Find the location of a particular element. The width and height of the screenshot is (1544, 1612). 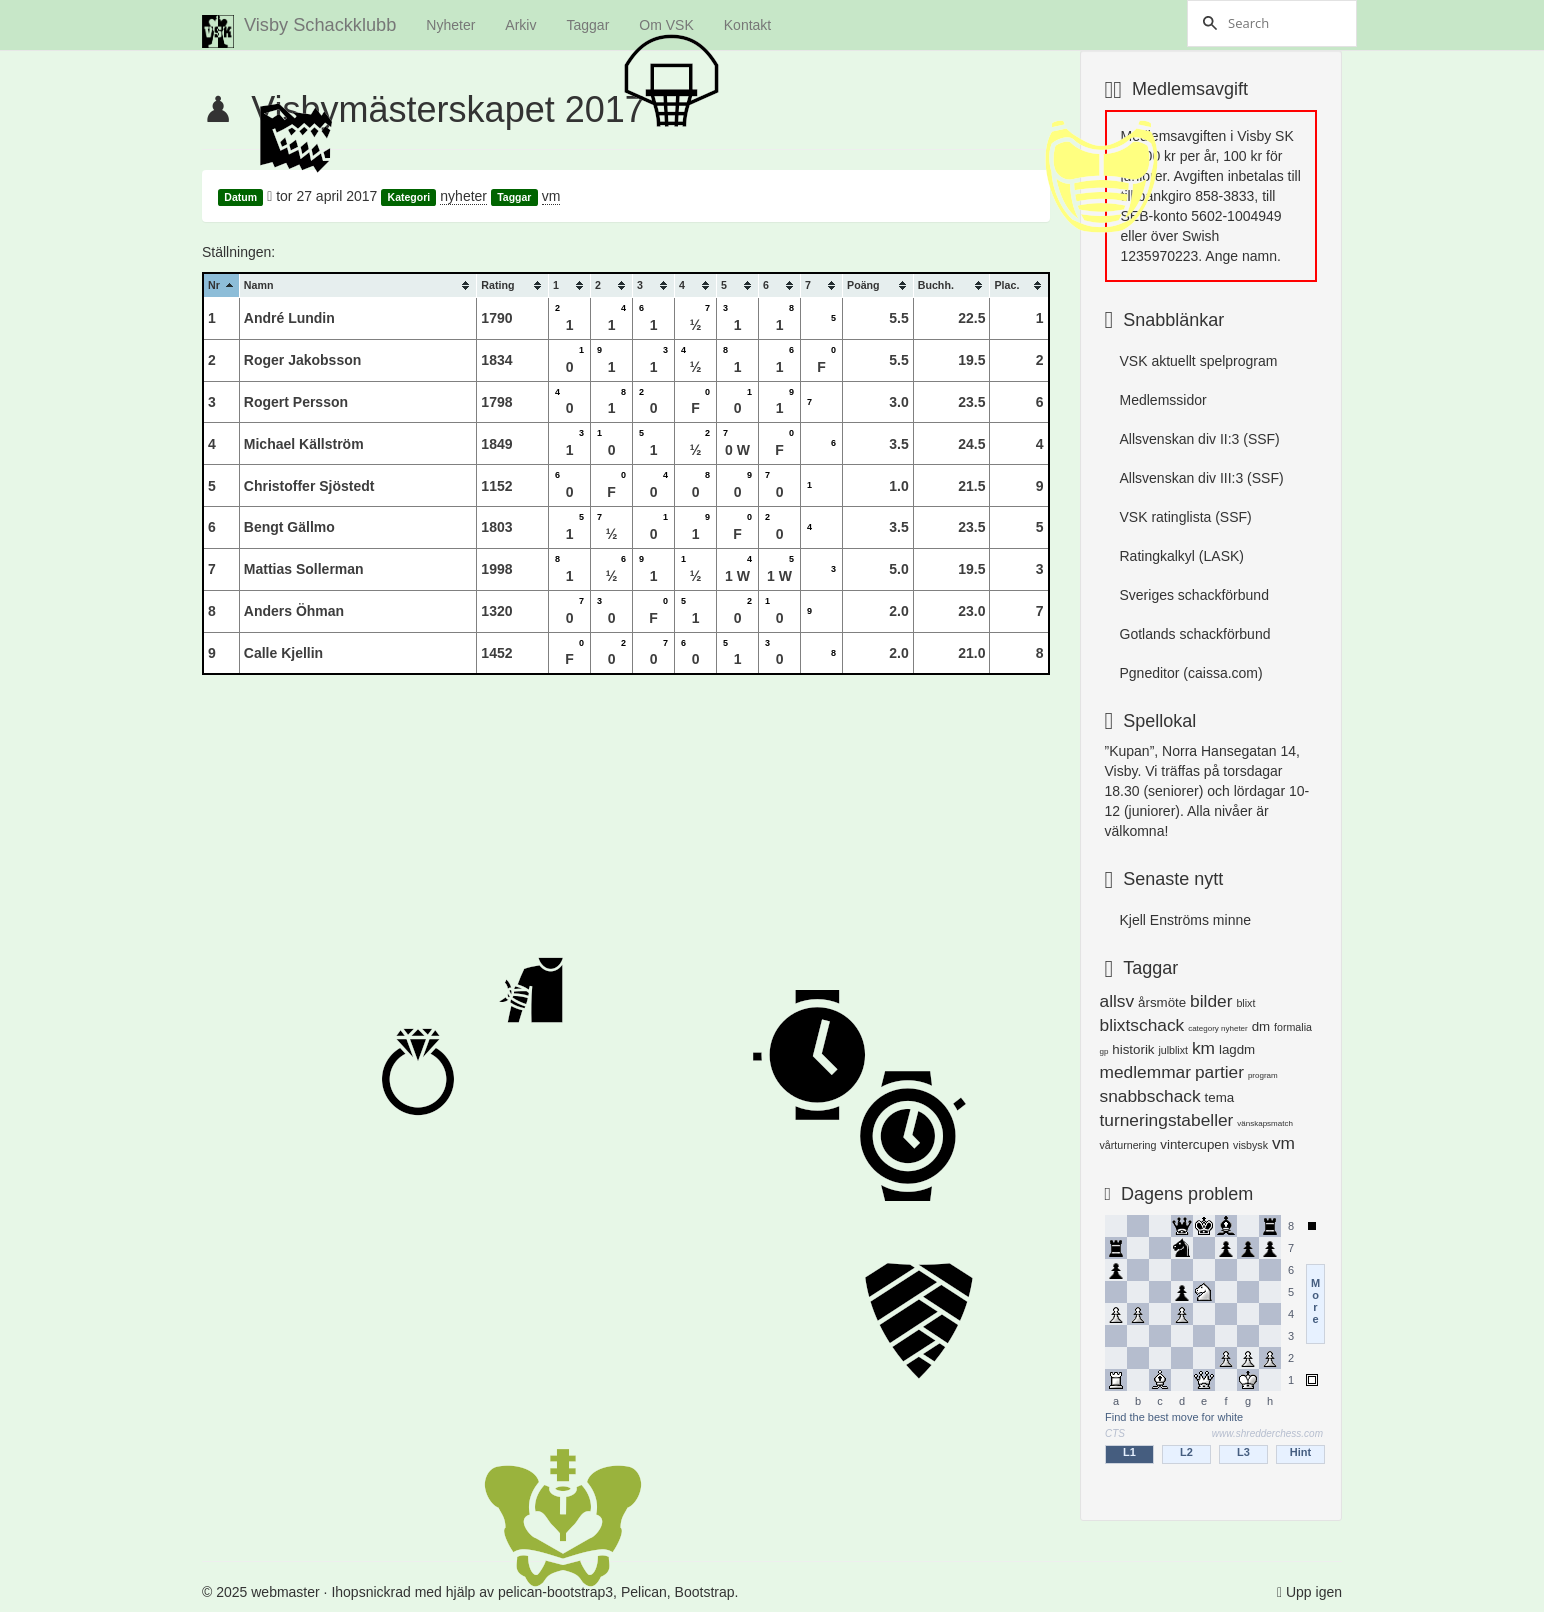

equip or view layered armor sets is located at coordinates (918, 1320).